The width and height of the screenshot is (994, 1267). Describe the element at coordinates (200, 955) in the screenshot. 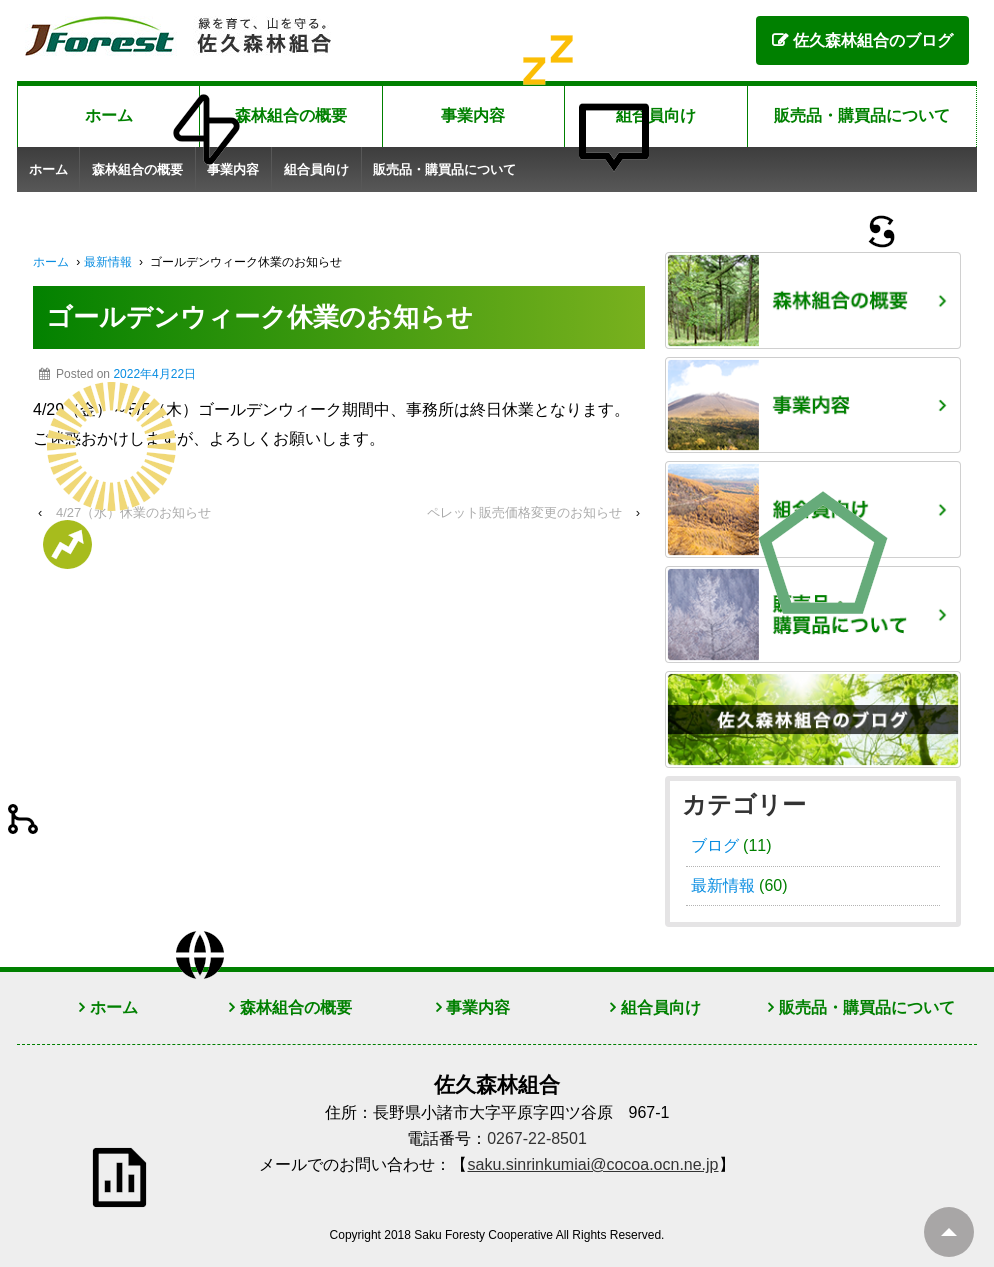

I see `access global or international settings` at that location.